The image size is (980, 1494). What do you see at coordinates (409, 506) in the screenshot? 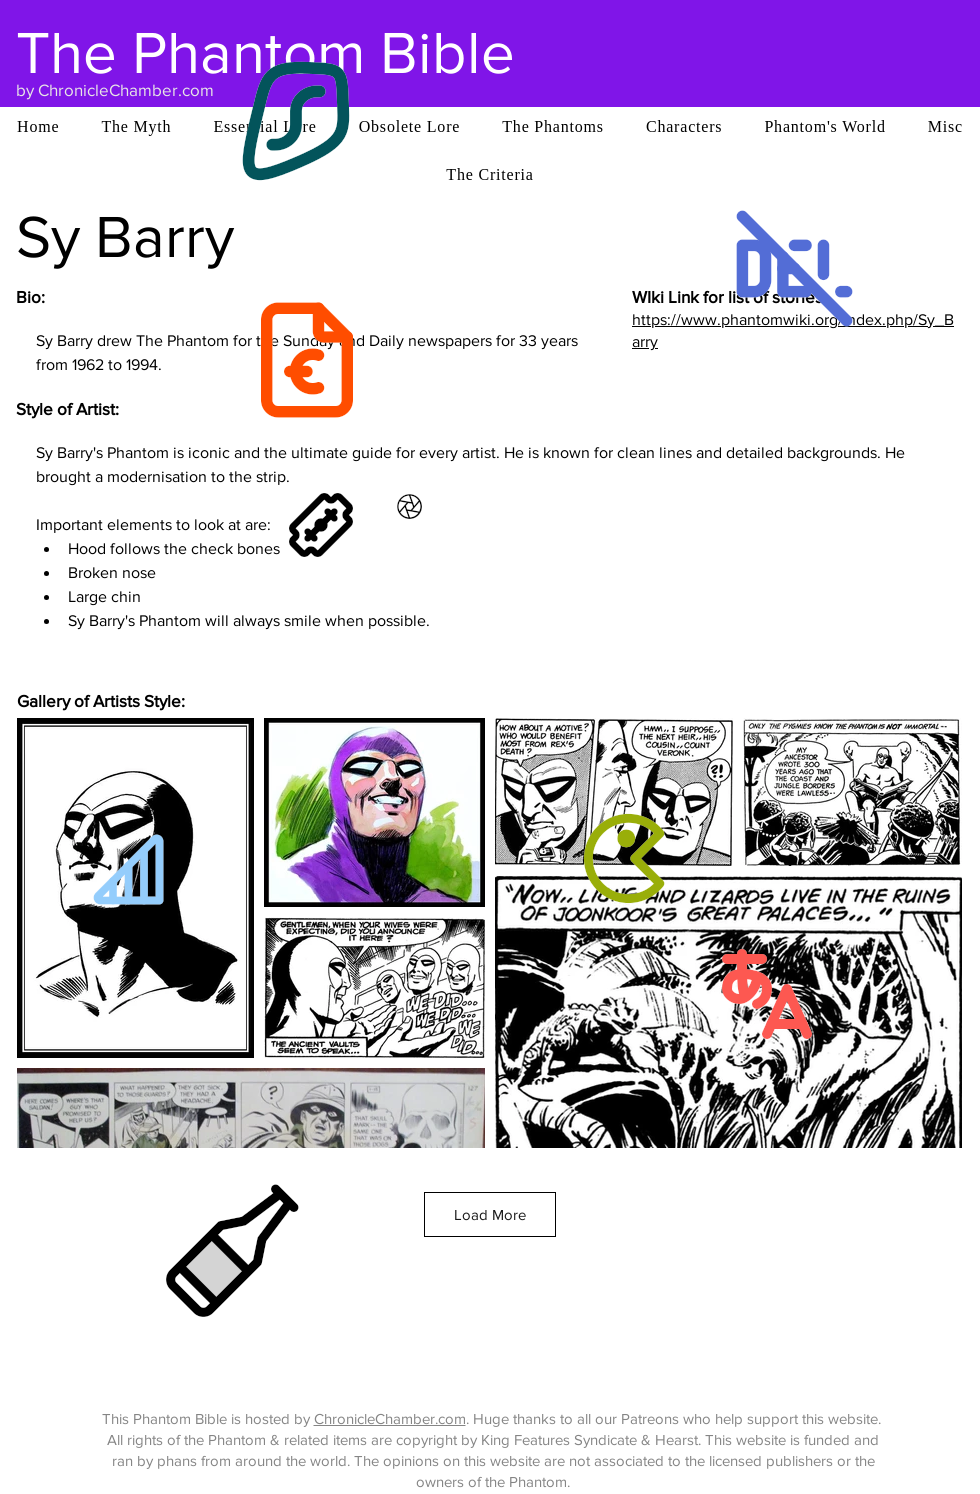
I see `open camera settings` at bounding box center [409, 506].